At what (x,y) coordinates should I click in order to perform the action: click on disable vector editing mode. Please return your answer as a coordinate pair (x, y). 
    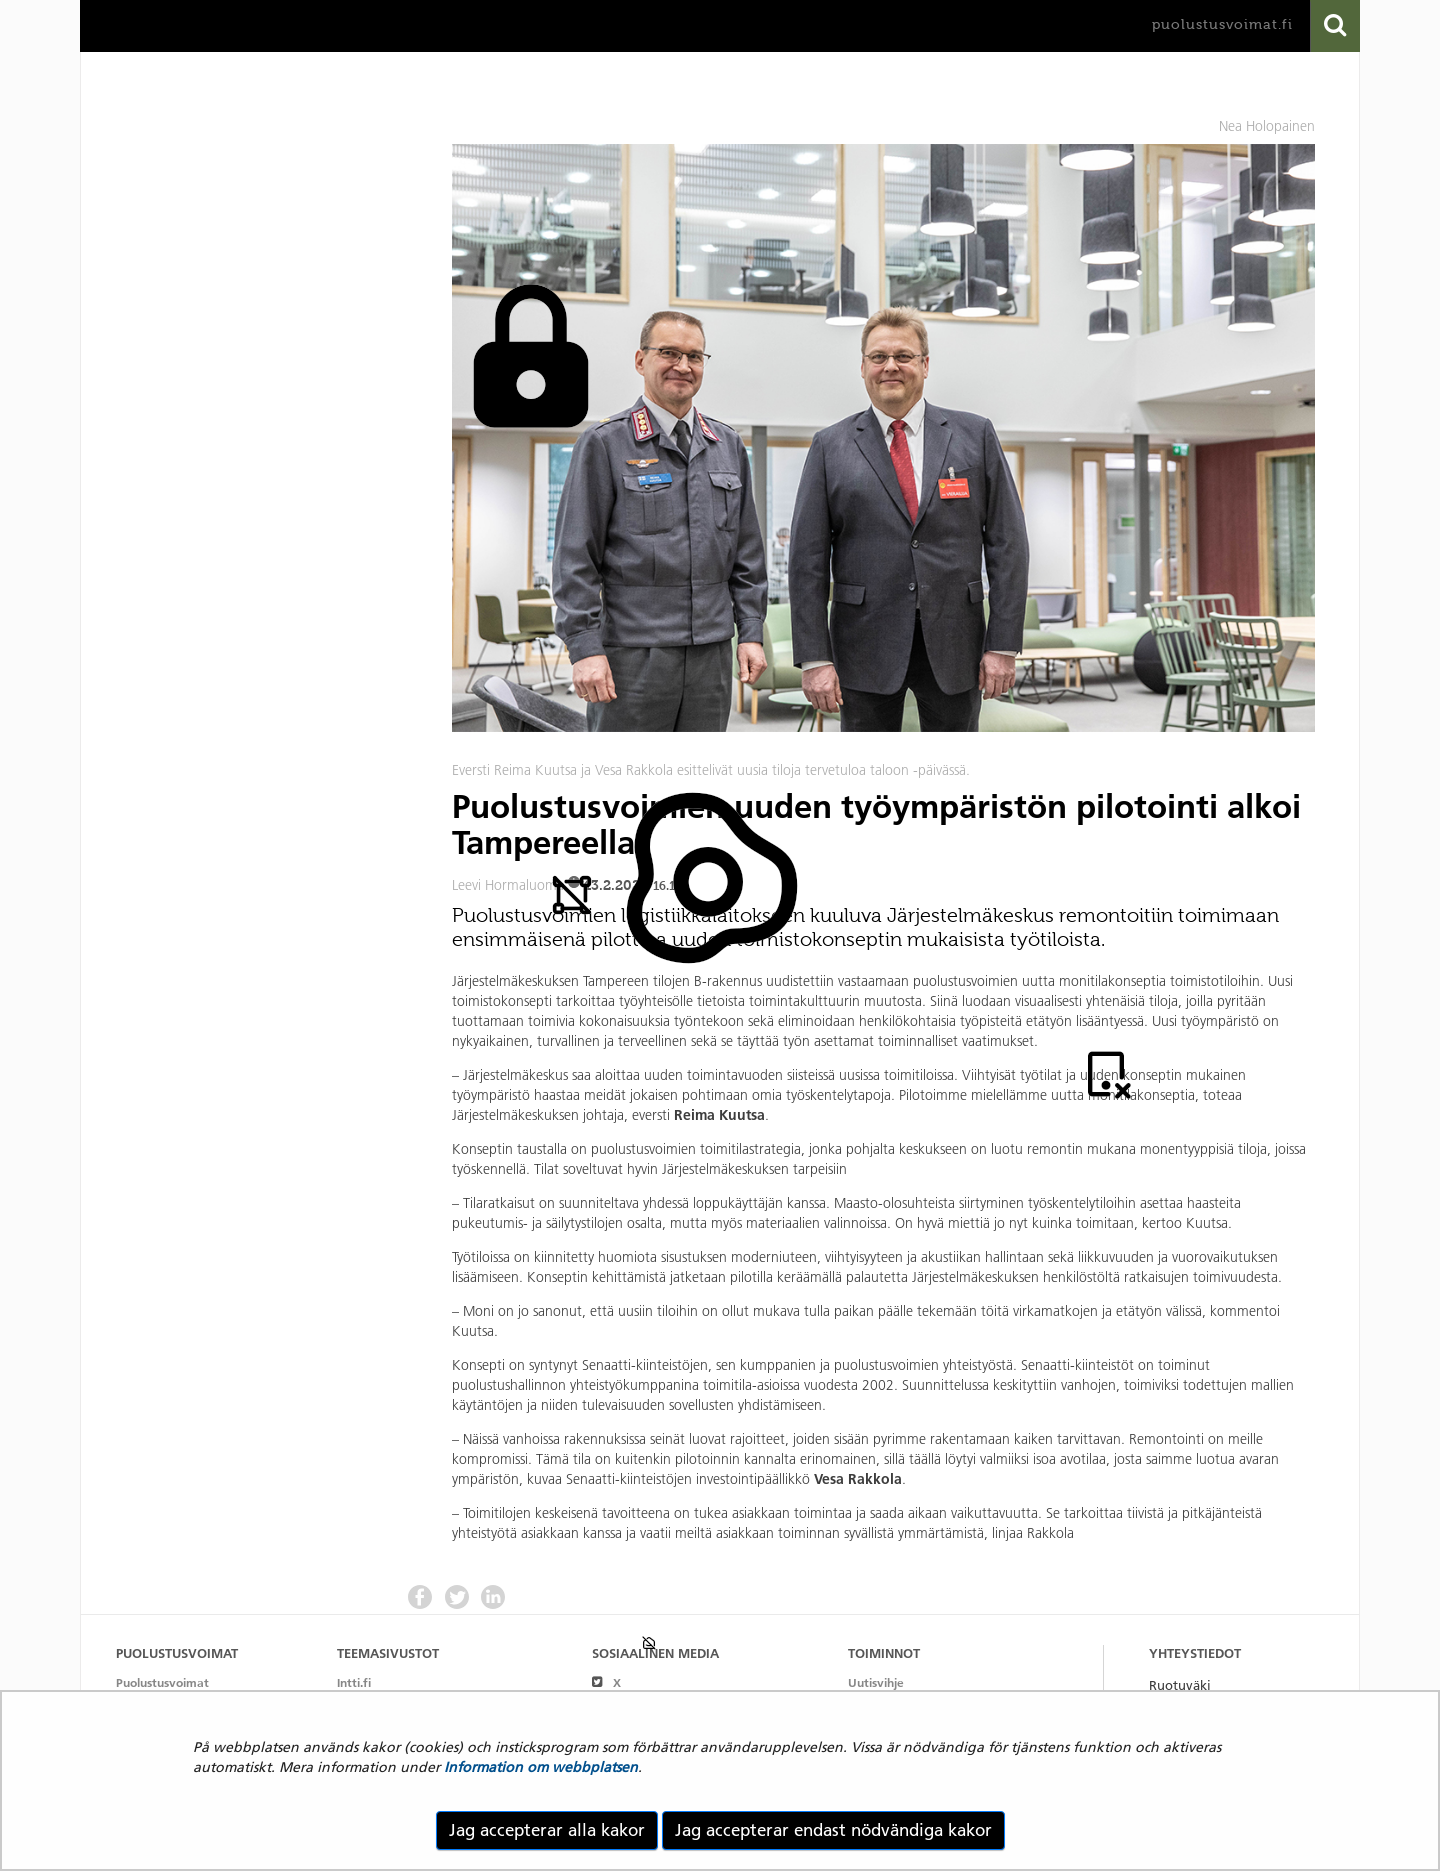
    Looking at the image, I should click on (572, 895).